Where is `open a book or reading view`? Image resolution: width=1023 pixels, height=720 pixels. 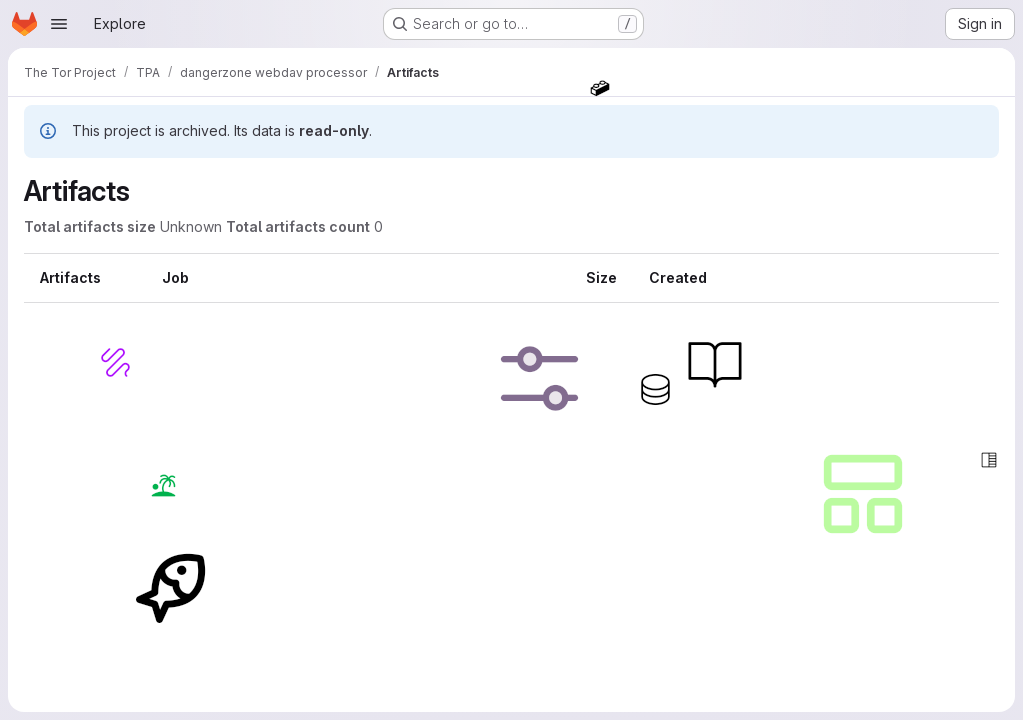 open a book or reading view is located at coordinates (715, 361).